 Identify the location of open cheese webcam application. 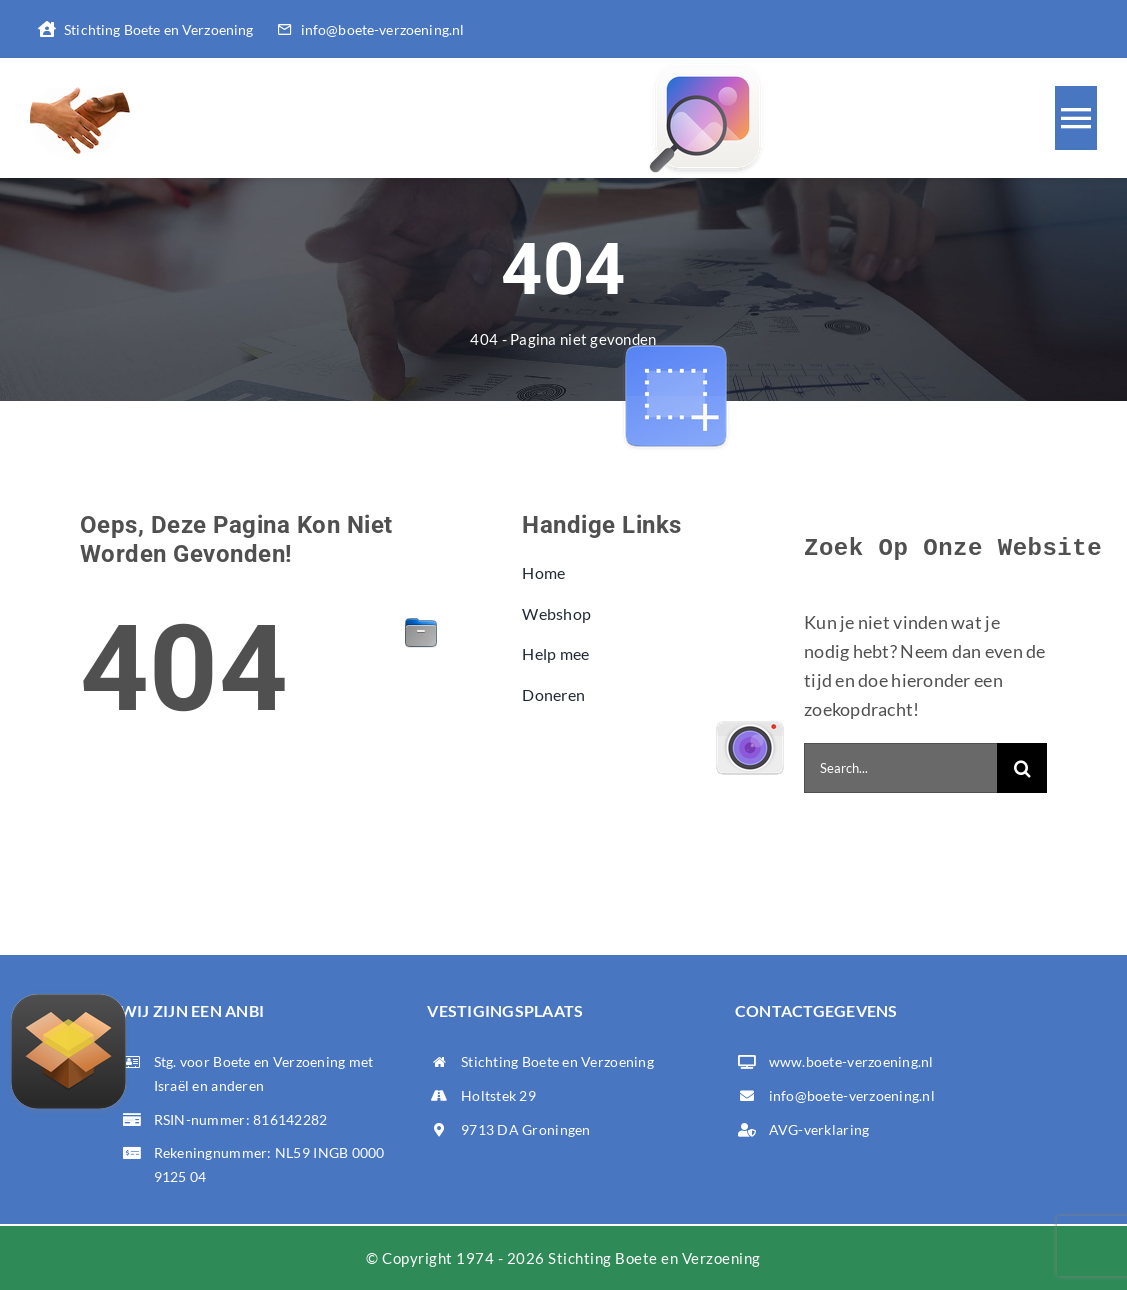
(750, 748).